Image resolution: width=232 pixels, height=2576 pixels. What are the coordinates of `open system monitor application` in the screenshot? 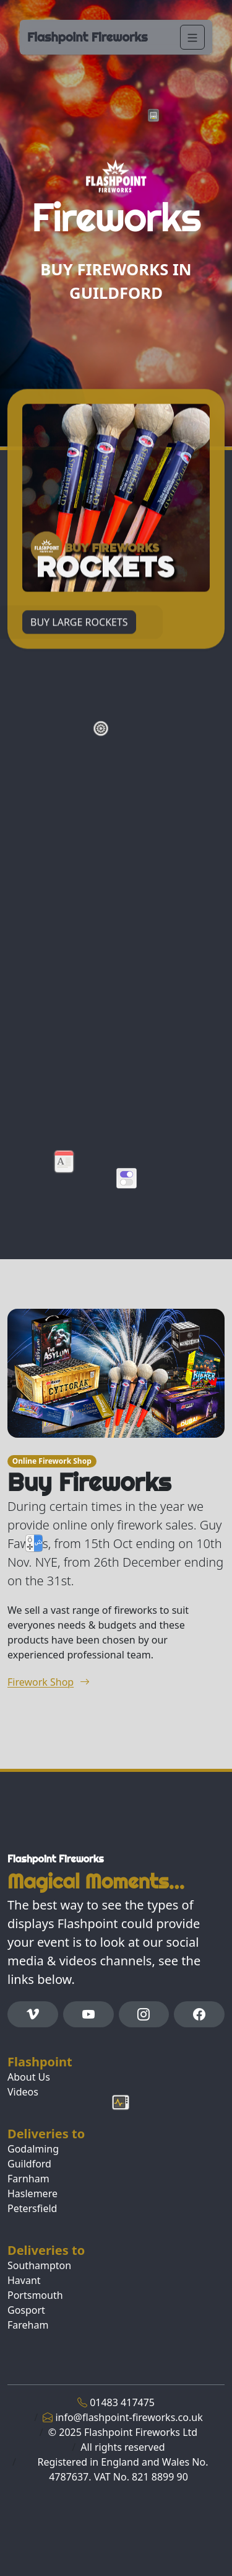 It's located at (121, 2102).